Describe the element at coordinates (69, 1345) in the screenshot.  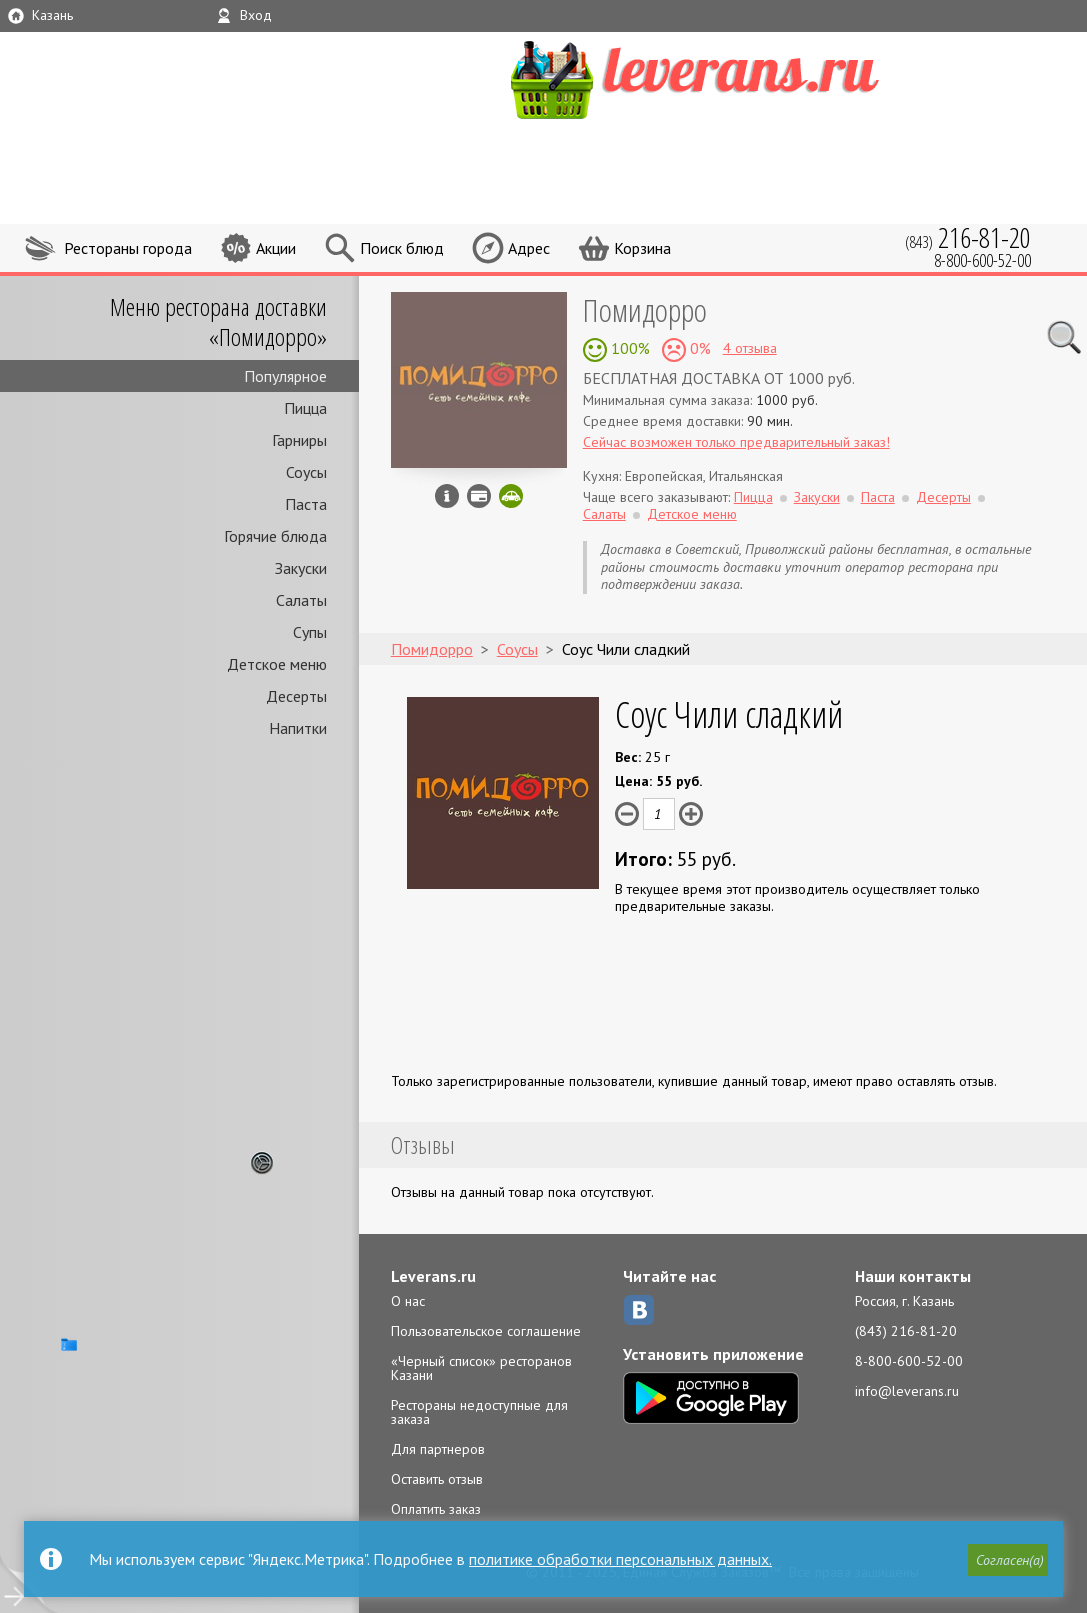
I see `folder containing system crash logs or error reports` at that location.